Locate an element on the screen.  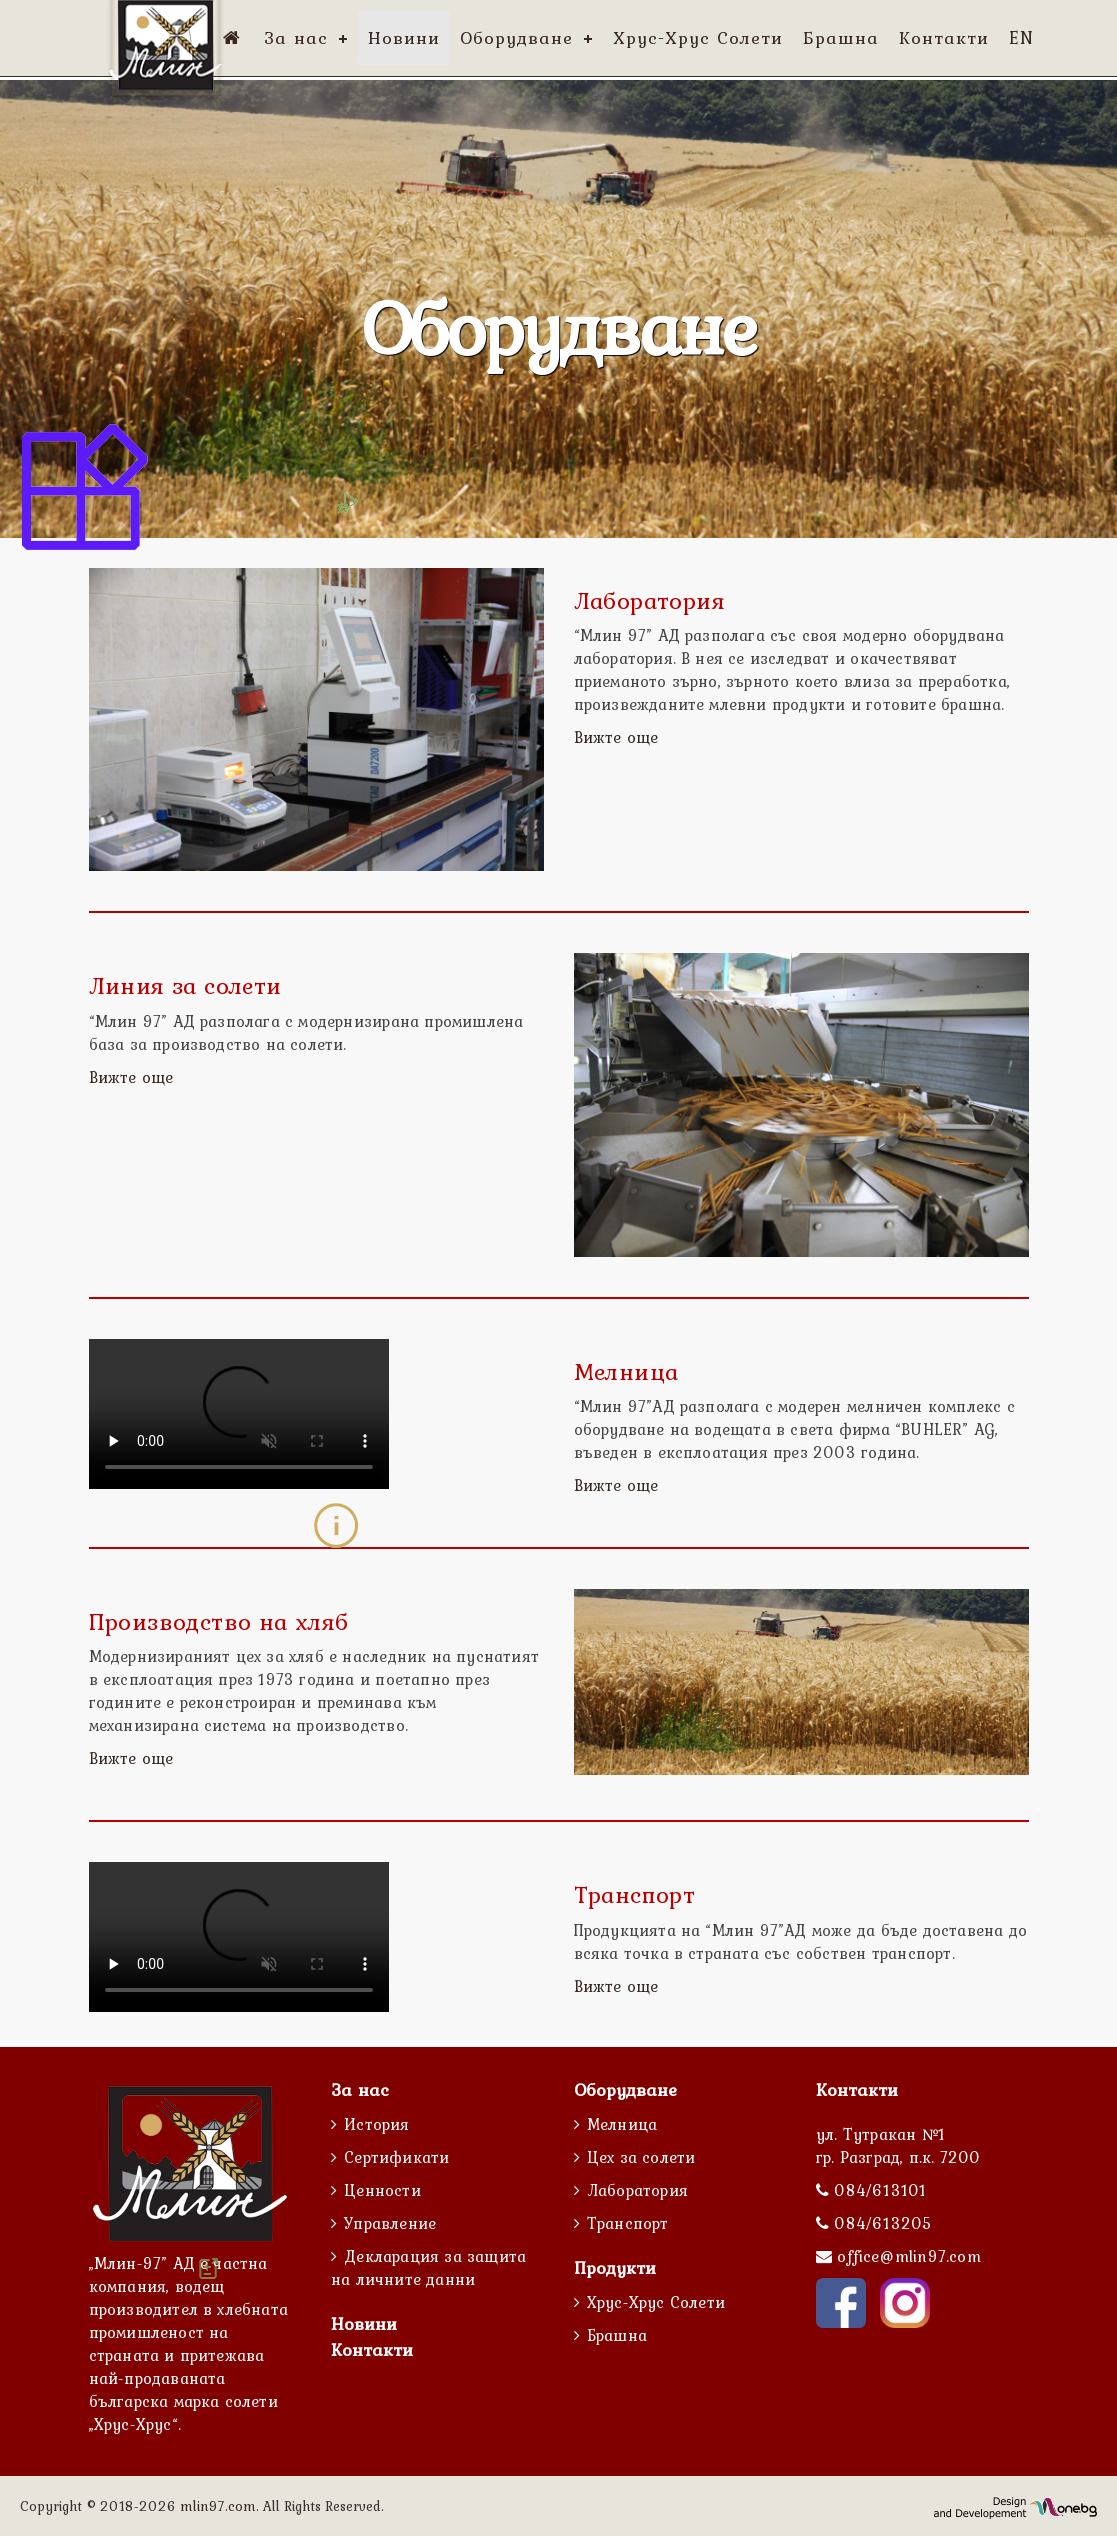
view more information or details is located at coordinates (336, 1525).